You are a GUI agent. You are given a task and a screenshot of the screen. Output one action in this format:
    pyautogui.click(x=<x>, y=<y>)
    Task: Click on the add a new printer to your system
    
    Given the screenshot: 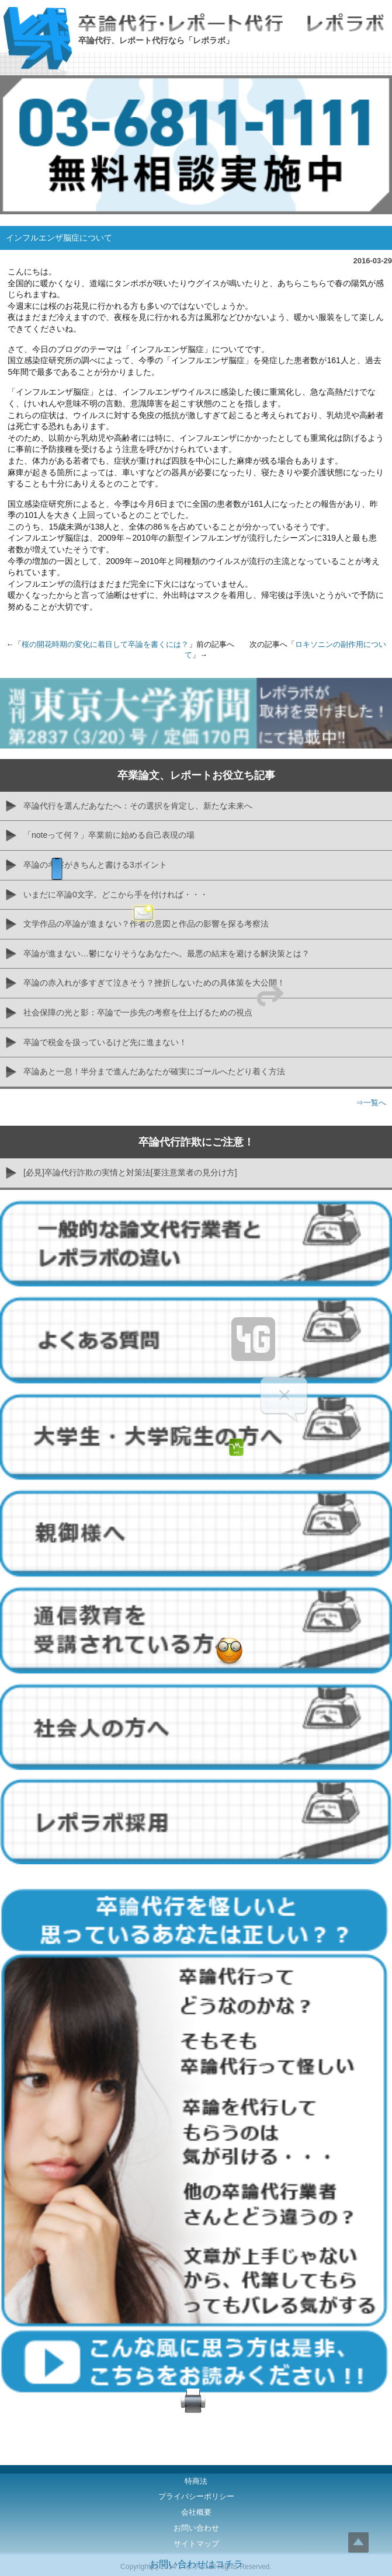 What is the action you would take?
    pyautogui.click(x=193, y=2400)
    